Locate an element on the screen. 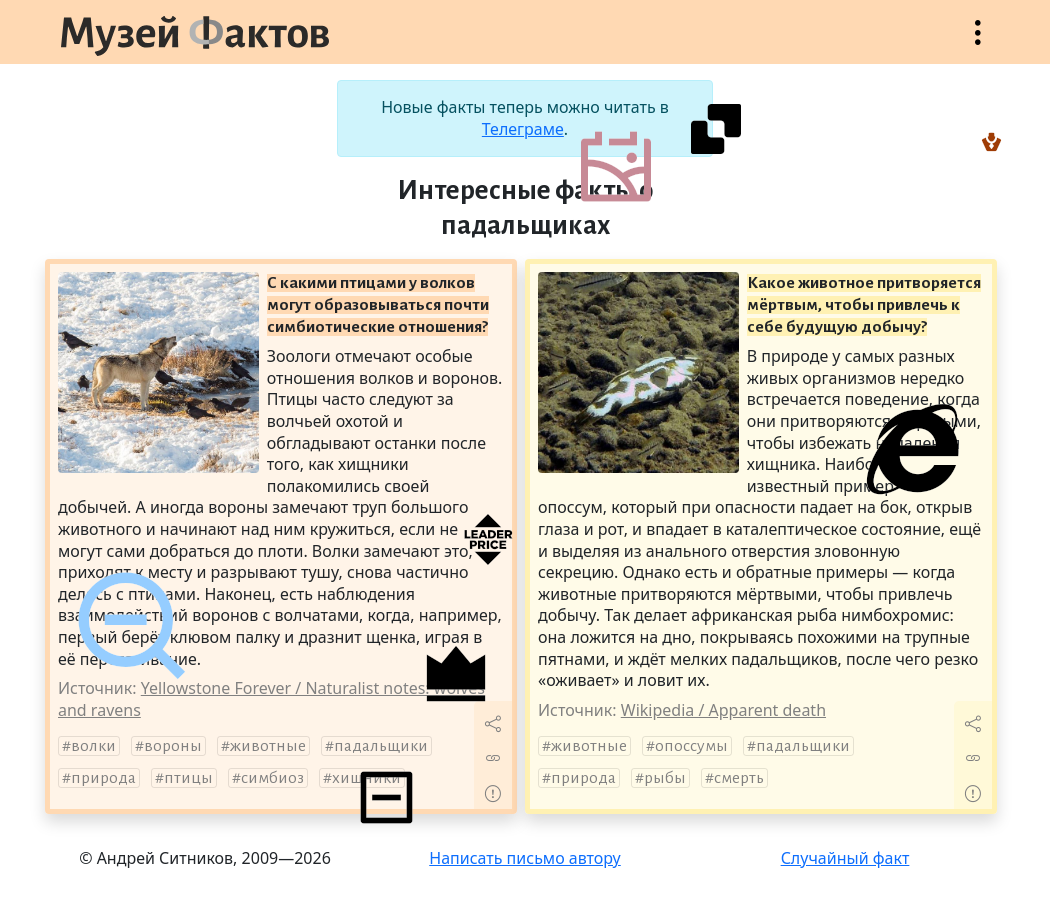 This screenshot has height=902, width=1050. view photo gallery is located at coordinates (616, 170).